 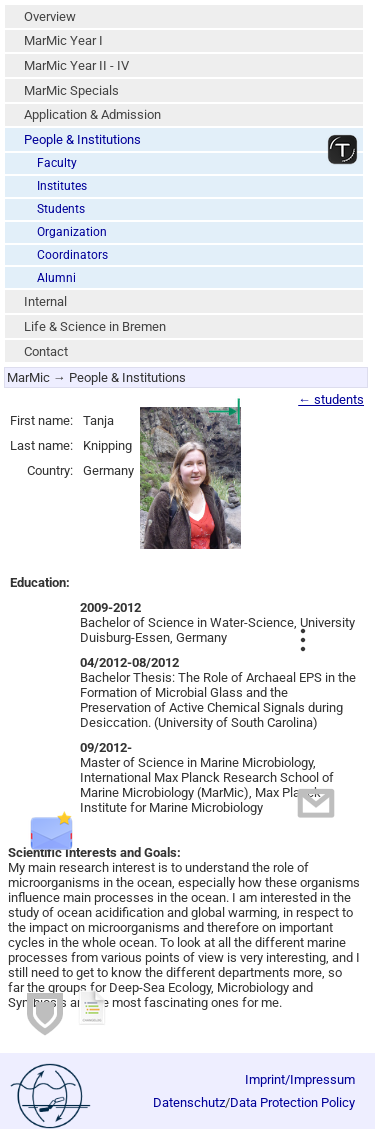 I want to click on indicates high security status, so click(x=45, y=1014).